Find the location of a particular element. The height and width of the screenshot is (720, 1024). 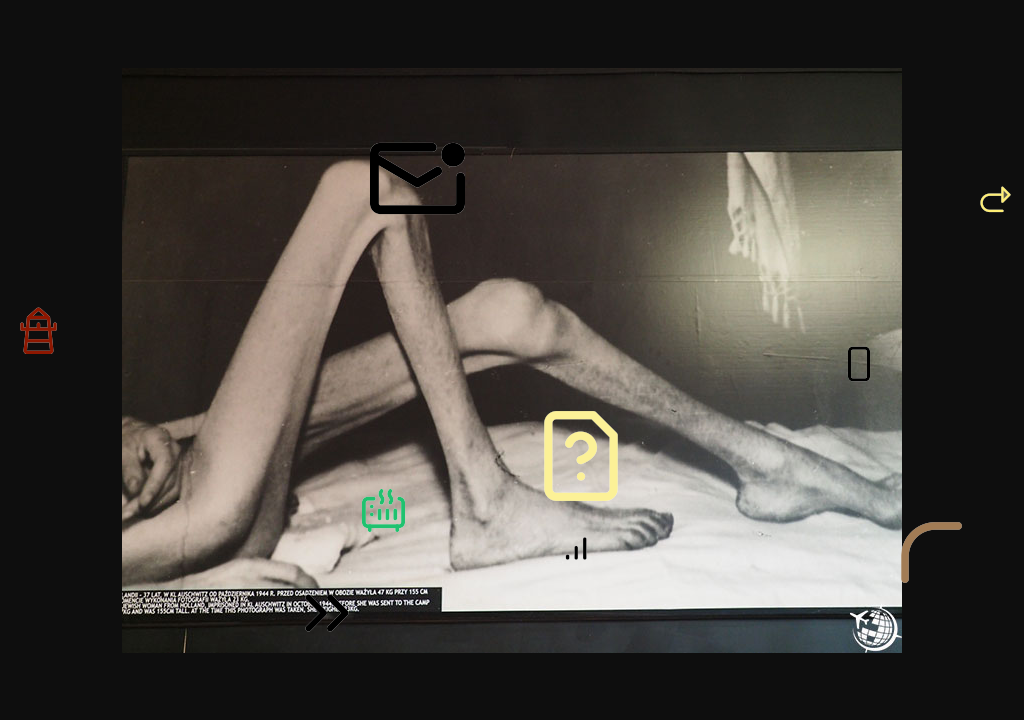

unknown or unrecognized file type is located at coordinates (581, 456).